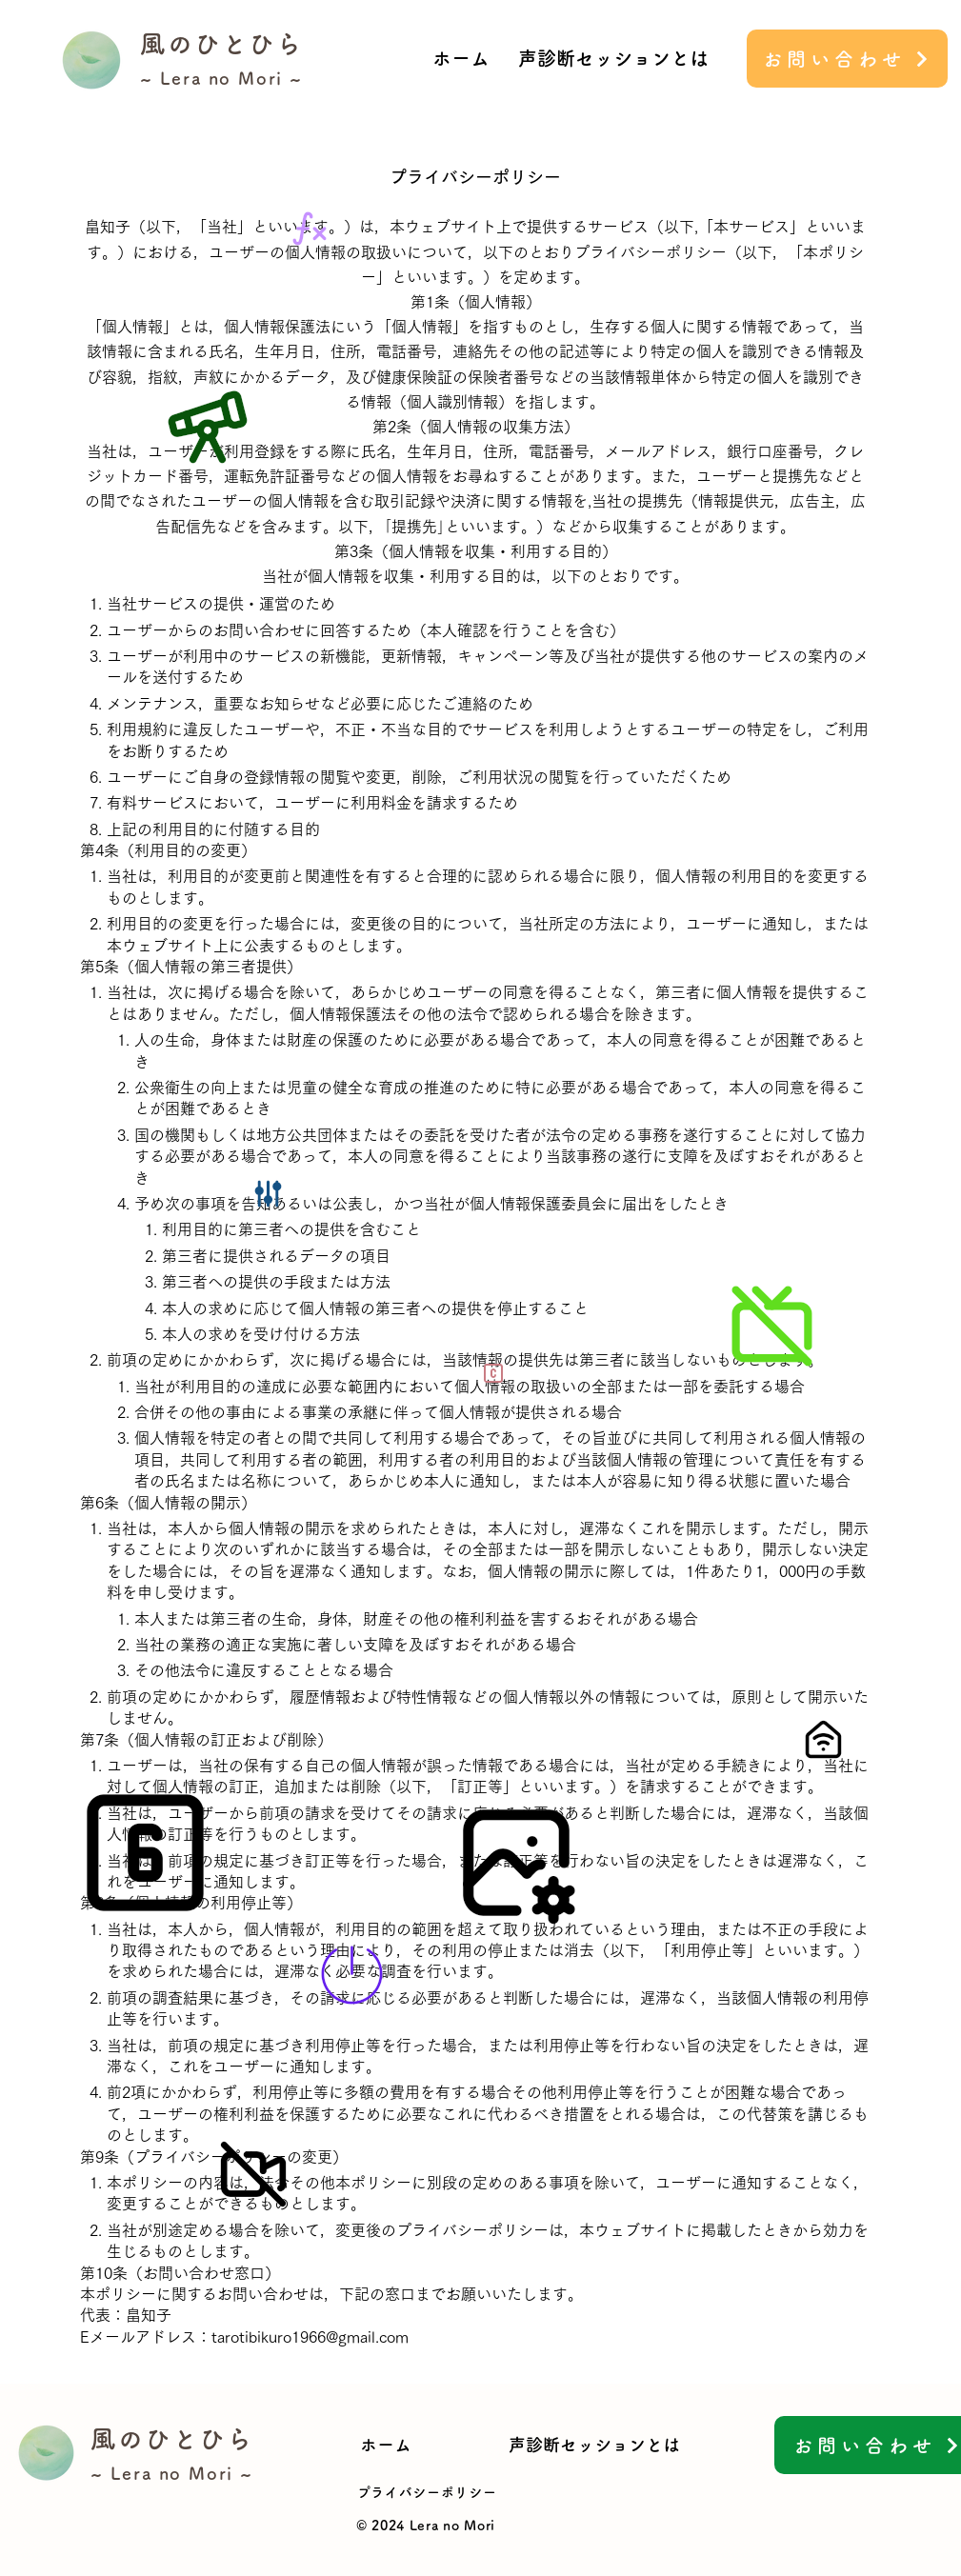 Image resolution: width=961 pixels, height=2576 pixels. Describe the element at coordinates (268, 1193) in the screenshot. I see `adjust settings or preferences` at that location.